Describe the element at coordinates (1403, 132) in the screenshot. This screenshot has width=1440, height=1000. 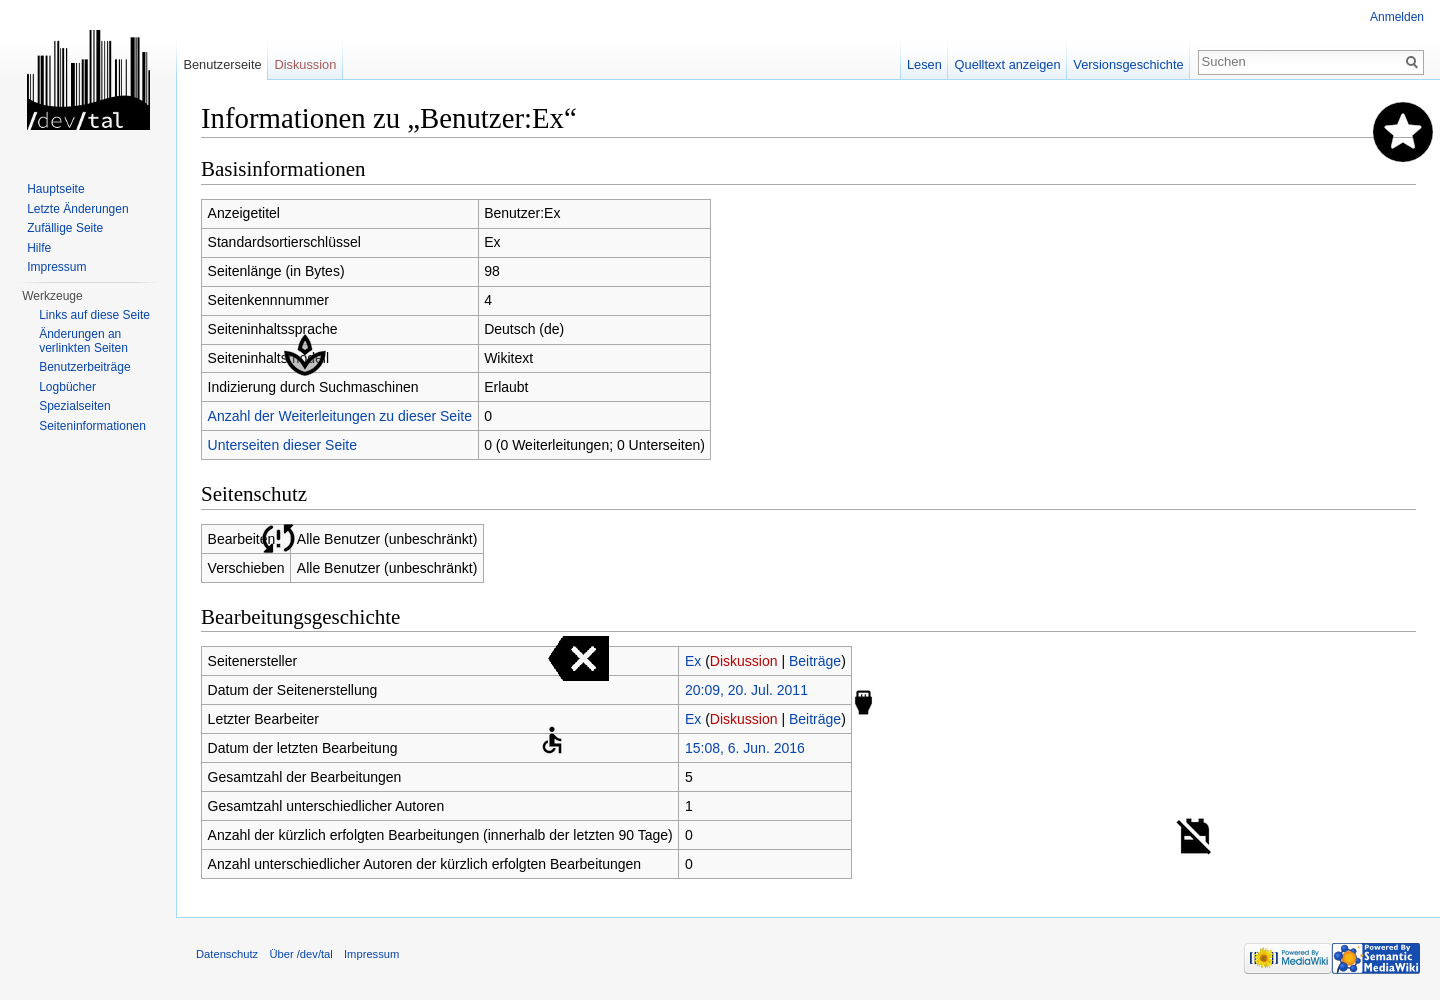
I see `mark item as favorite` at that location.